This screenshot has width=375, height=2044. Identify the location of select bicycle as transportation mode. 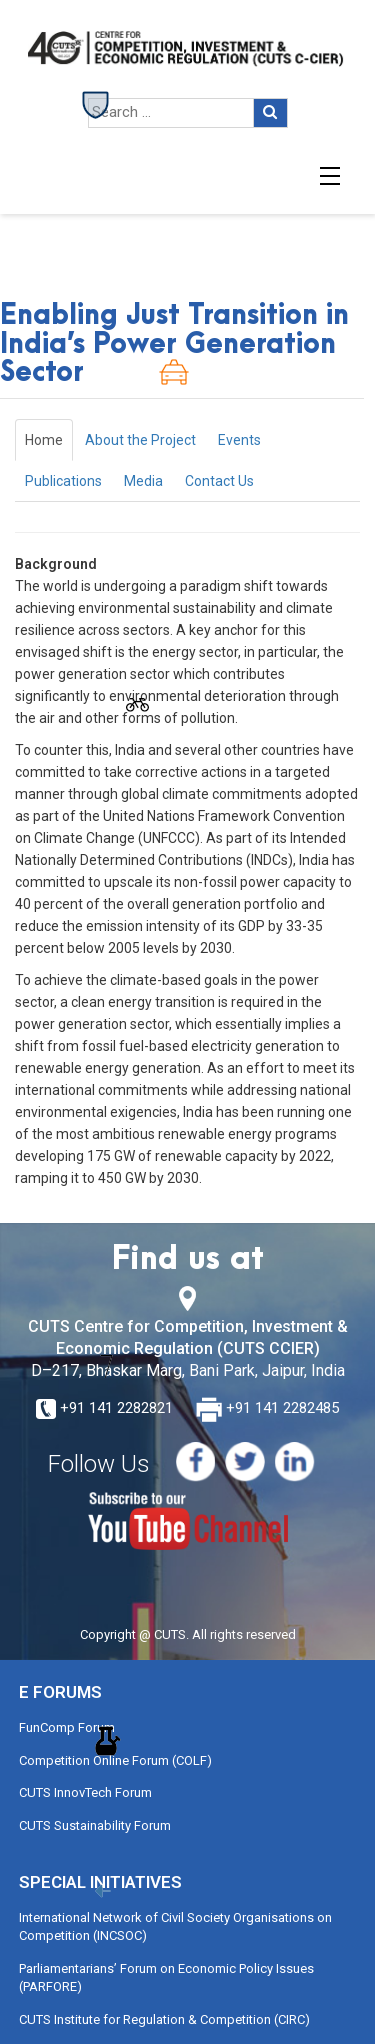
(137, 704).